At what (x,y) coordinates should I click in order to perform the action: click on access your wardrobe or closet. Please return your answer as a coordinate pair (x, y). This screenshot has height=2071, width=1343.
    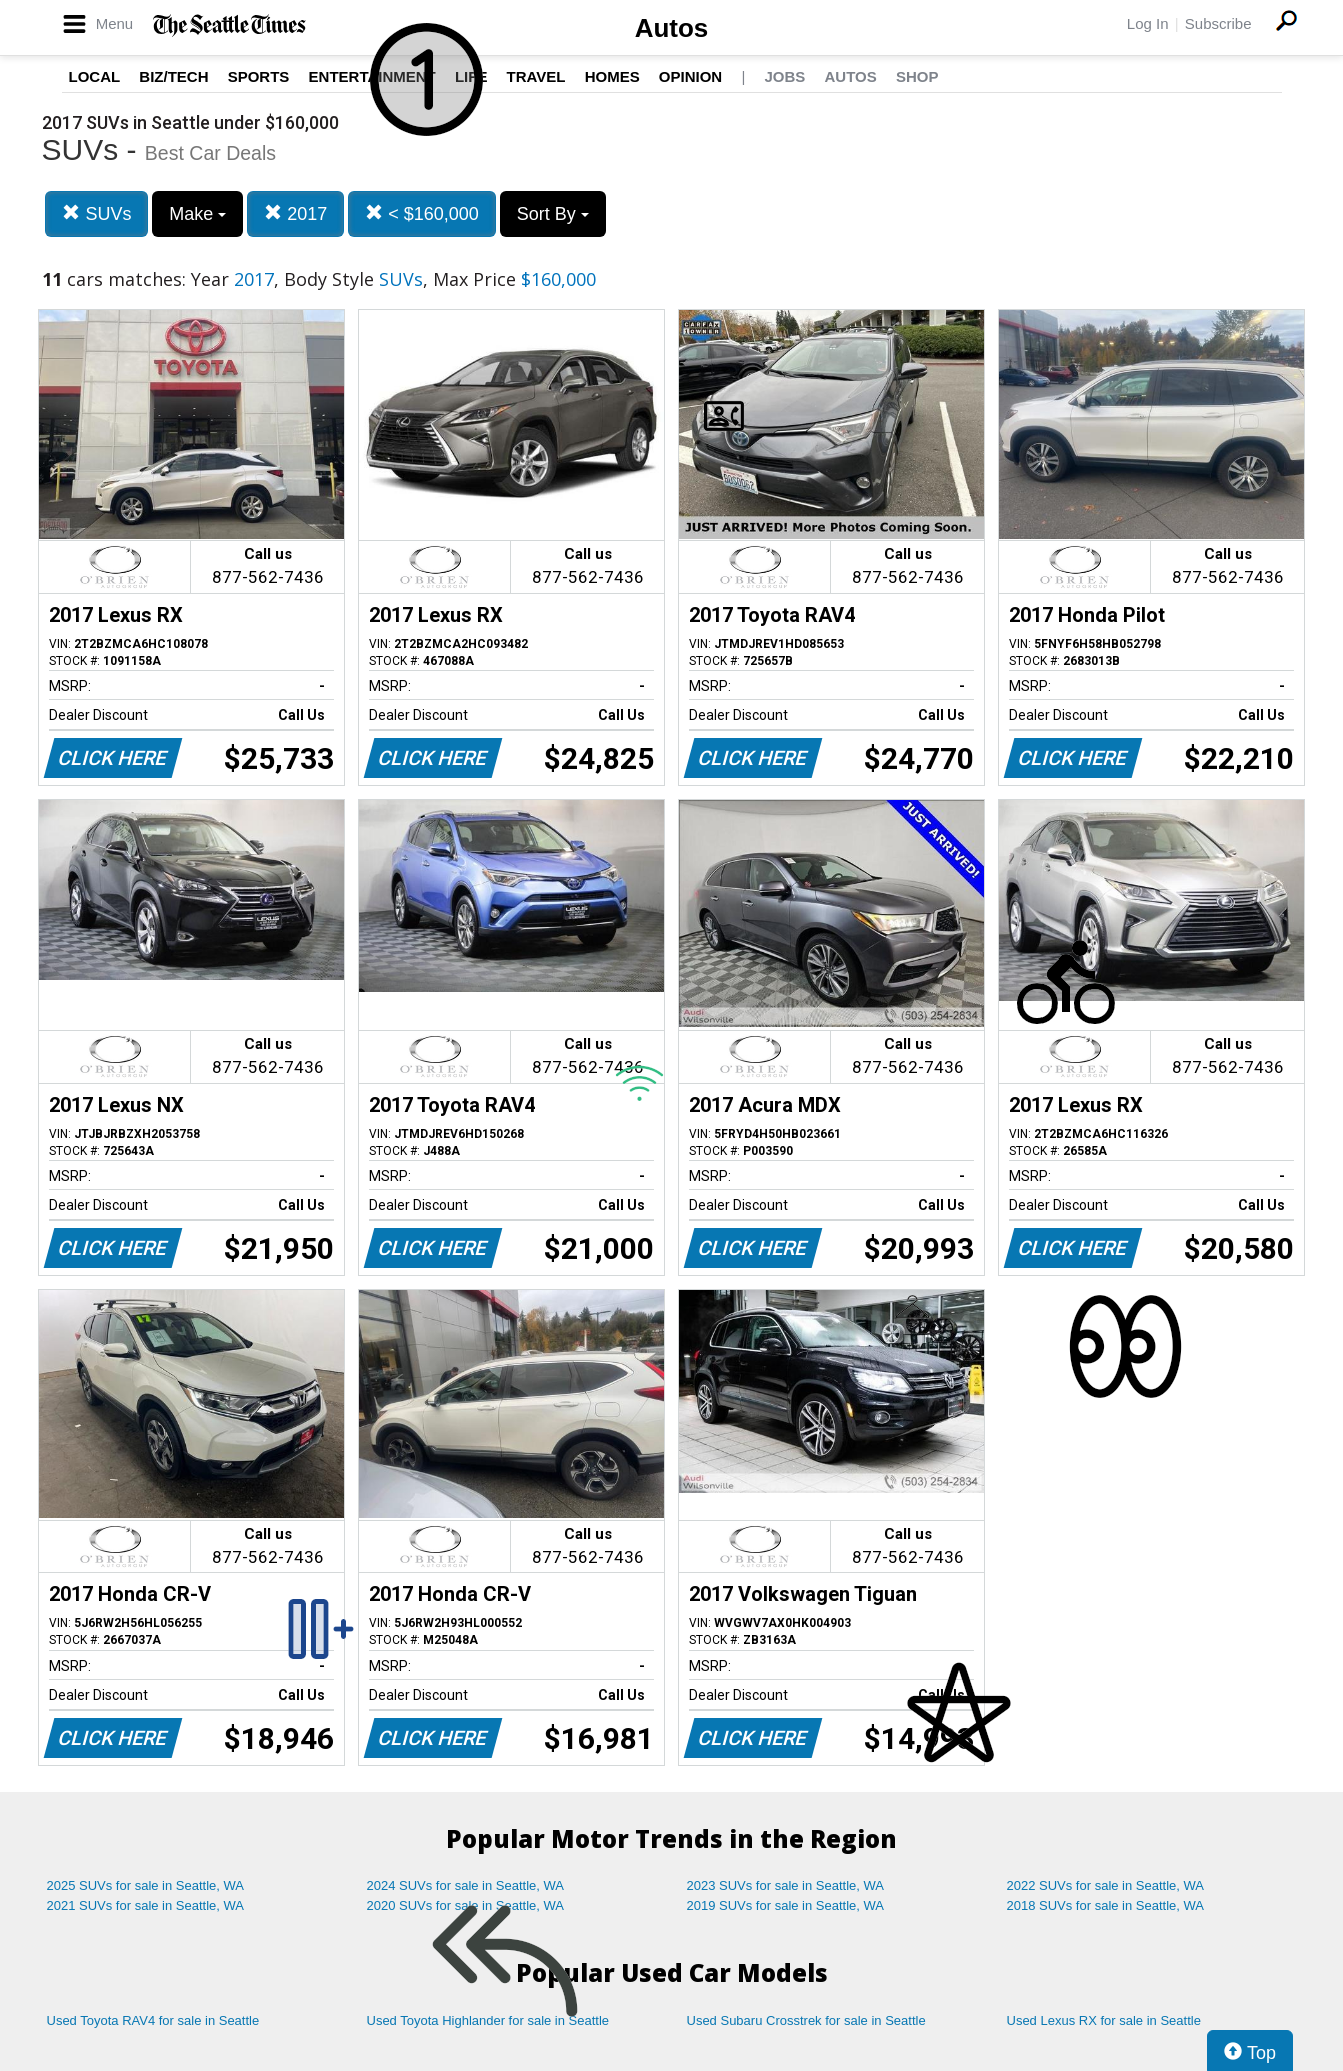
    Looking at the image, I should click on (912, 1308).